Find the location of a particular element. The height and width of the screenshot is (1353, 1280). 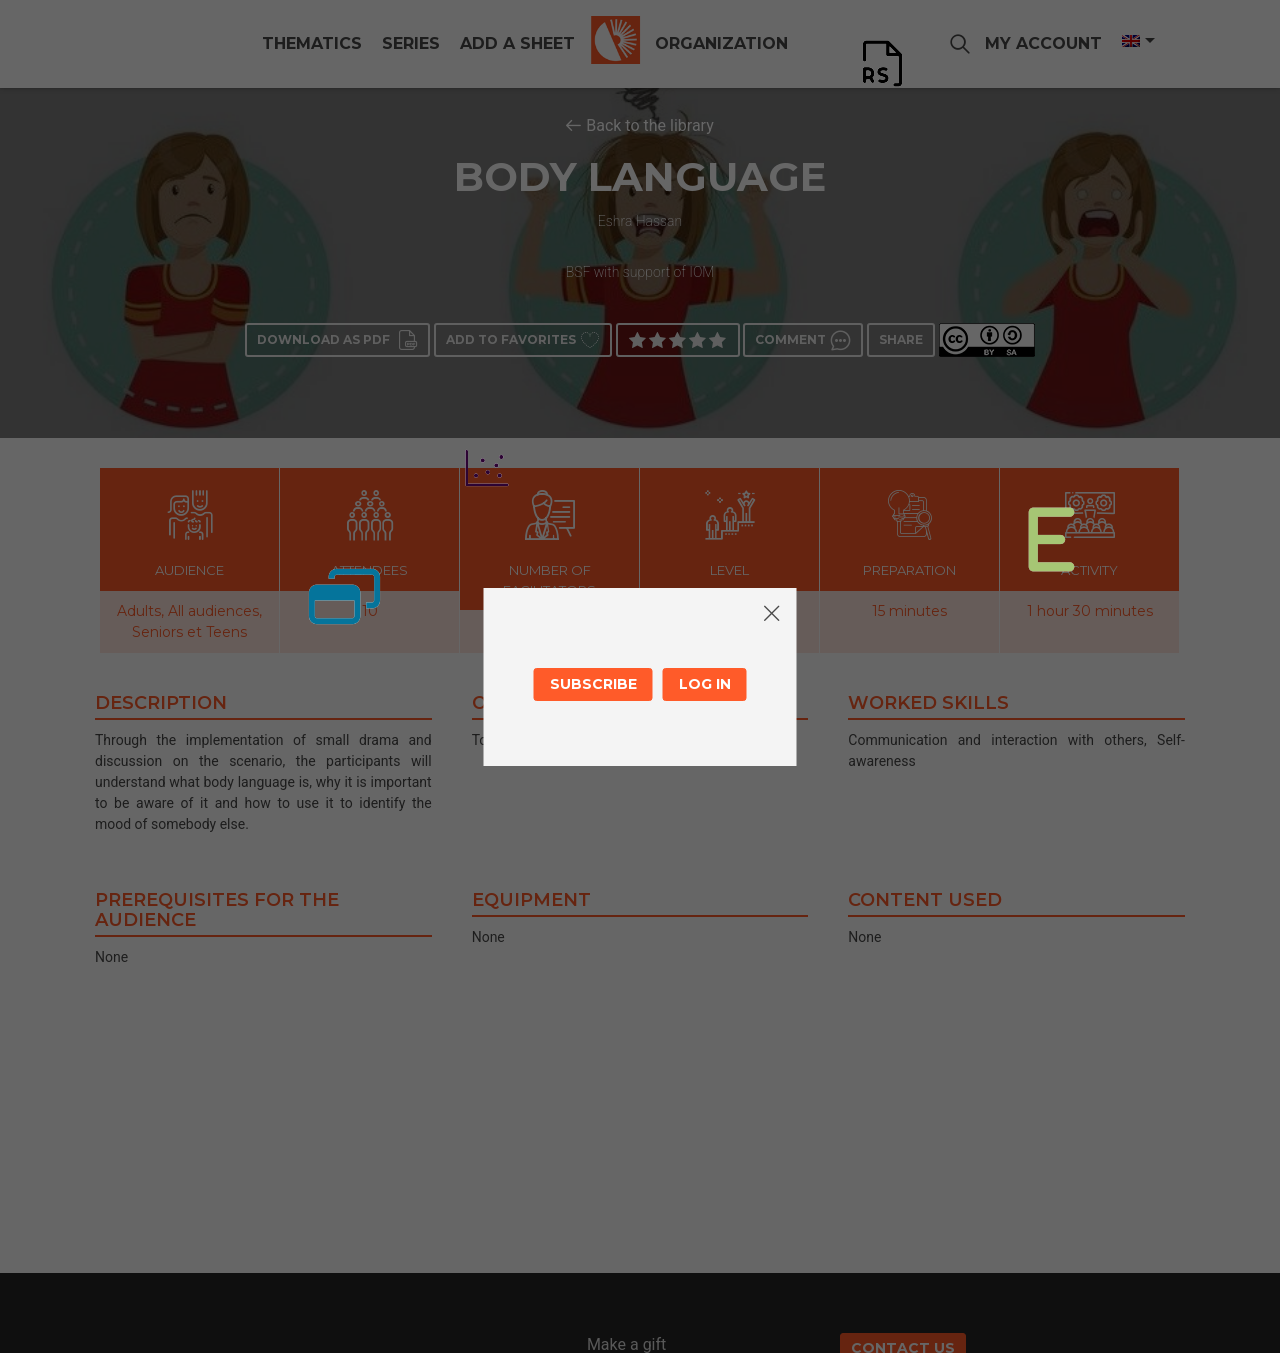

restore window to previous size is located at coordinates (344, 596).